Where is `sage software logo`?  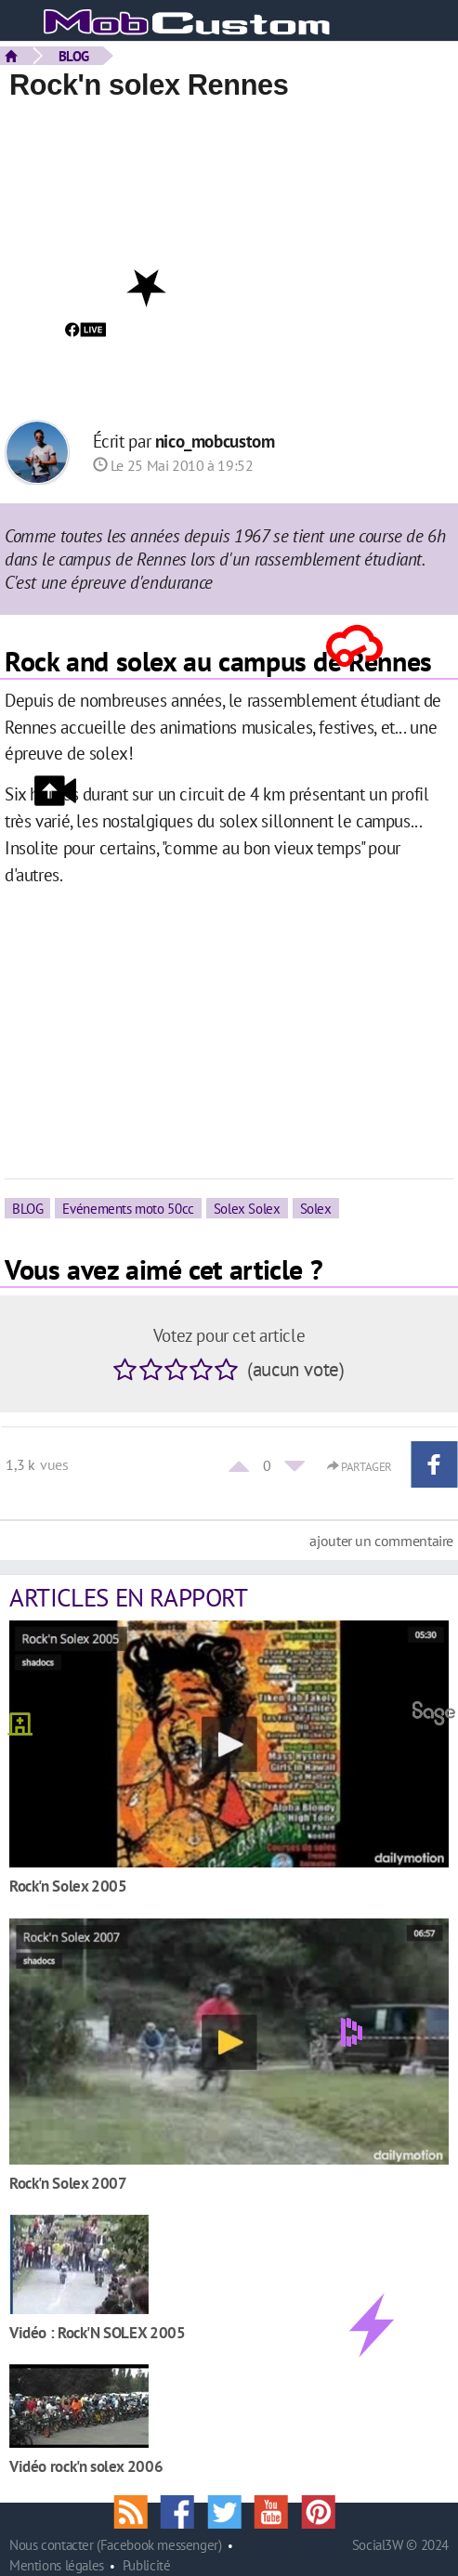
sage software logo is located at coordinates (434, 1713).